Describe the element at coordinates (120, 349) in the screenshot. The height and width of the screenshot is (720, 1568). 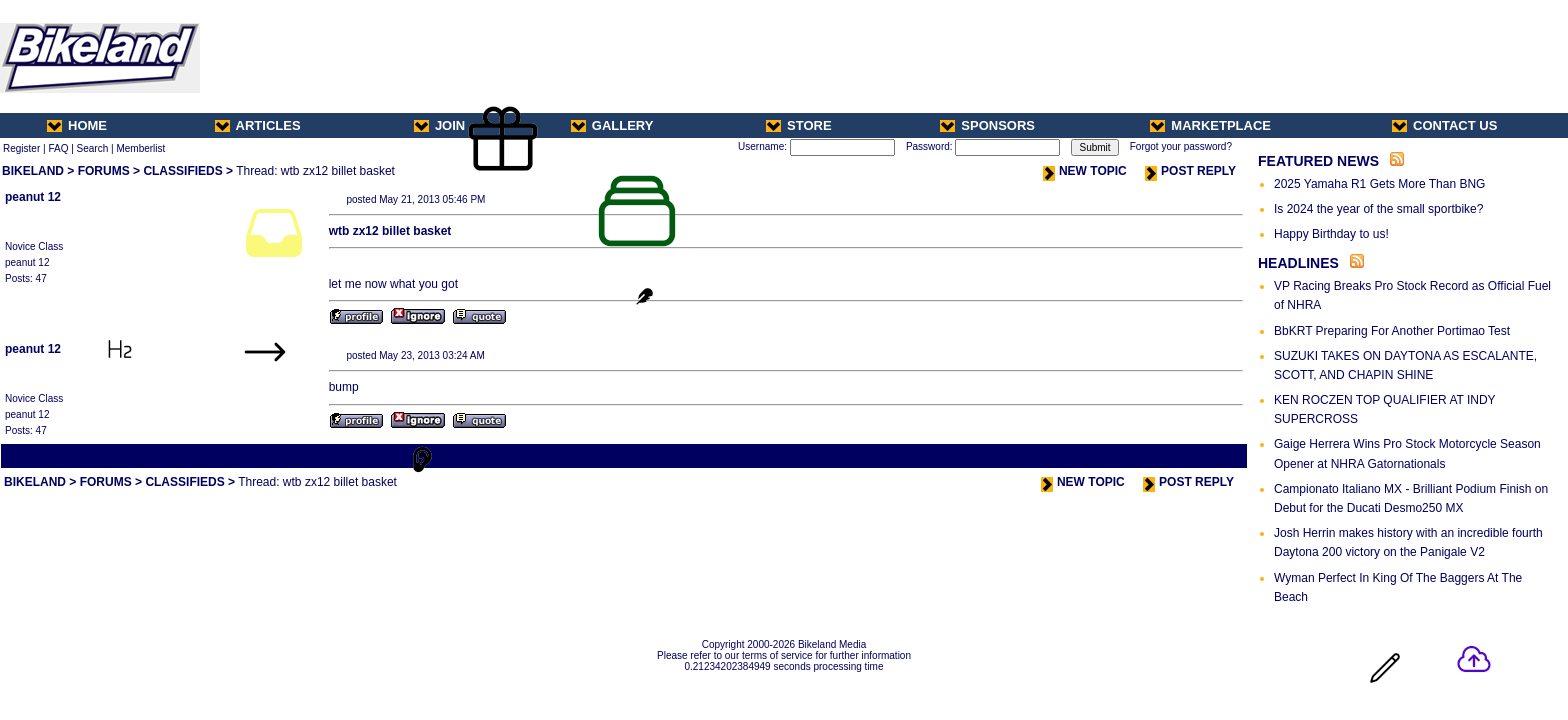
I see `format text as heading level 2` at that location.